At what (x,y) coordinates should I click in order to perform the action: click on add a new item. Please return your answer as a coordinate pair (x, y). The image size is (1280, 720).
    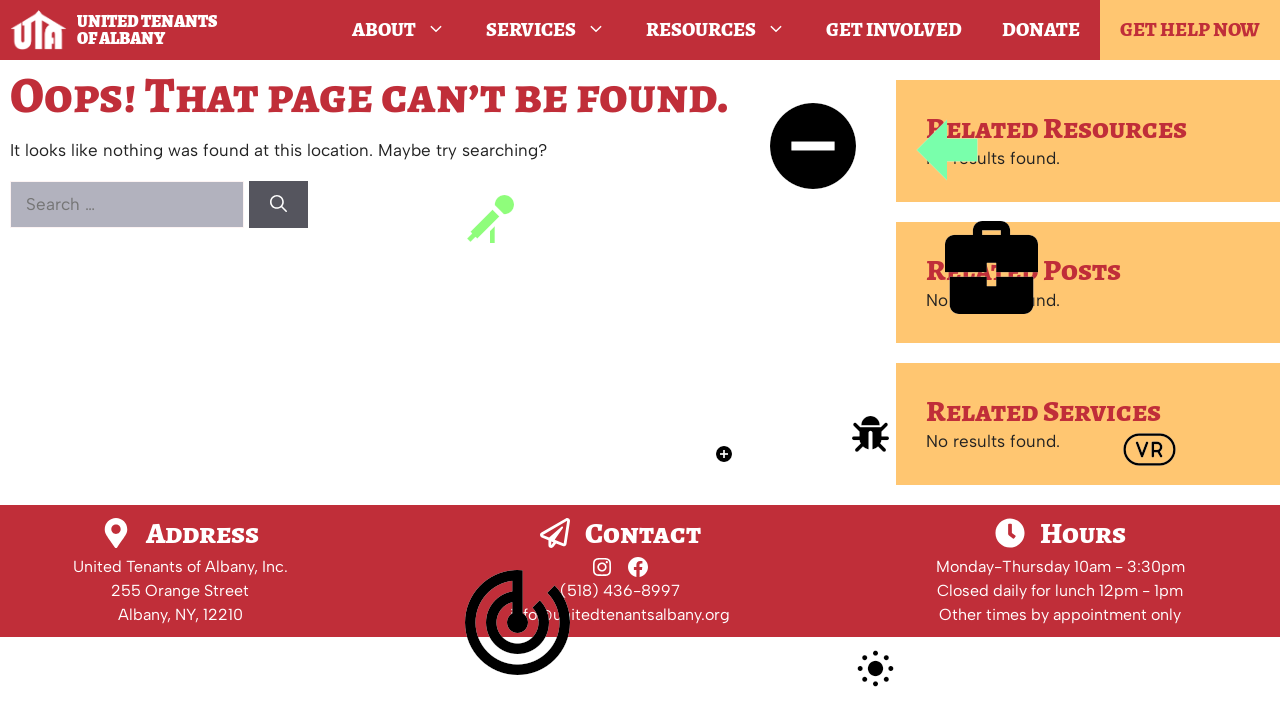
    Looking at the image, I should click on (724, 454).